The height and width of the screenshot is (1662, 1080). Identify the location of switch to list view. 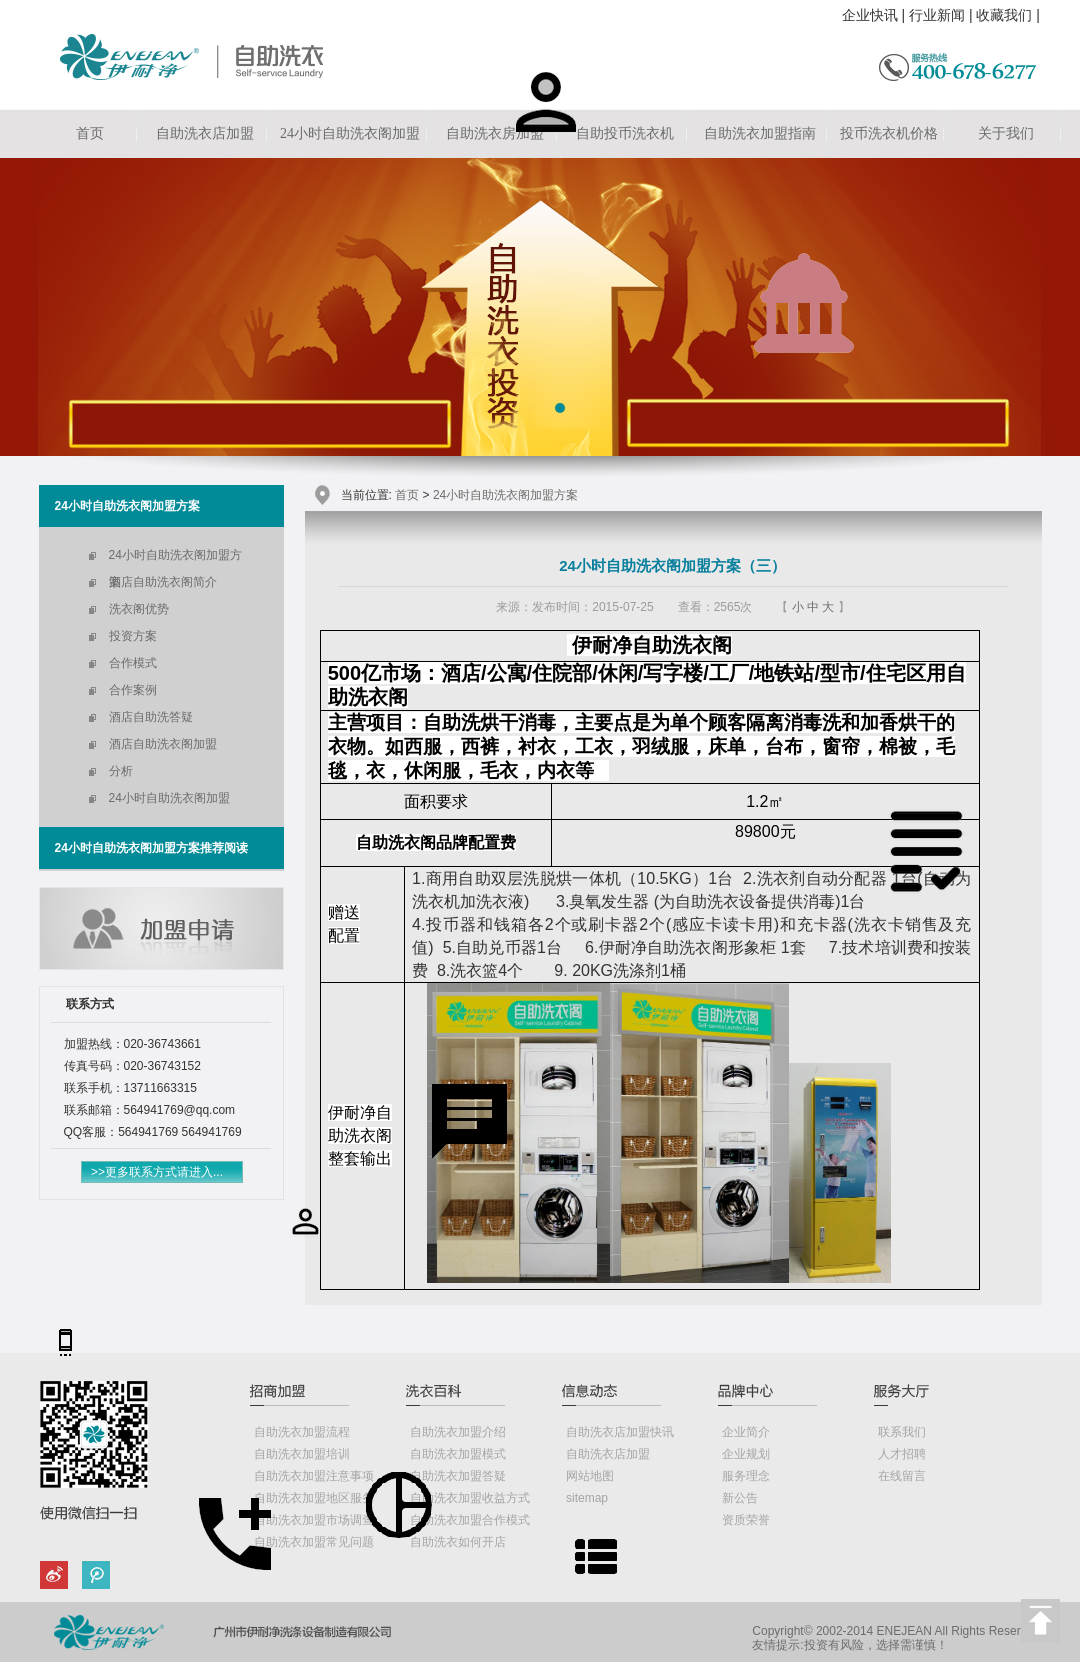
(597, 1556).